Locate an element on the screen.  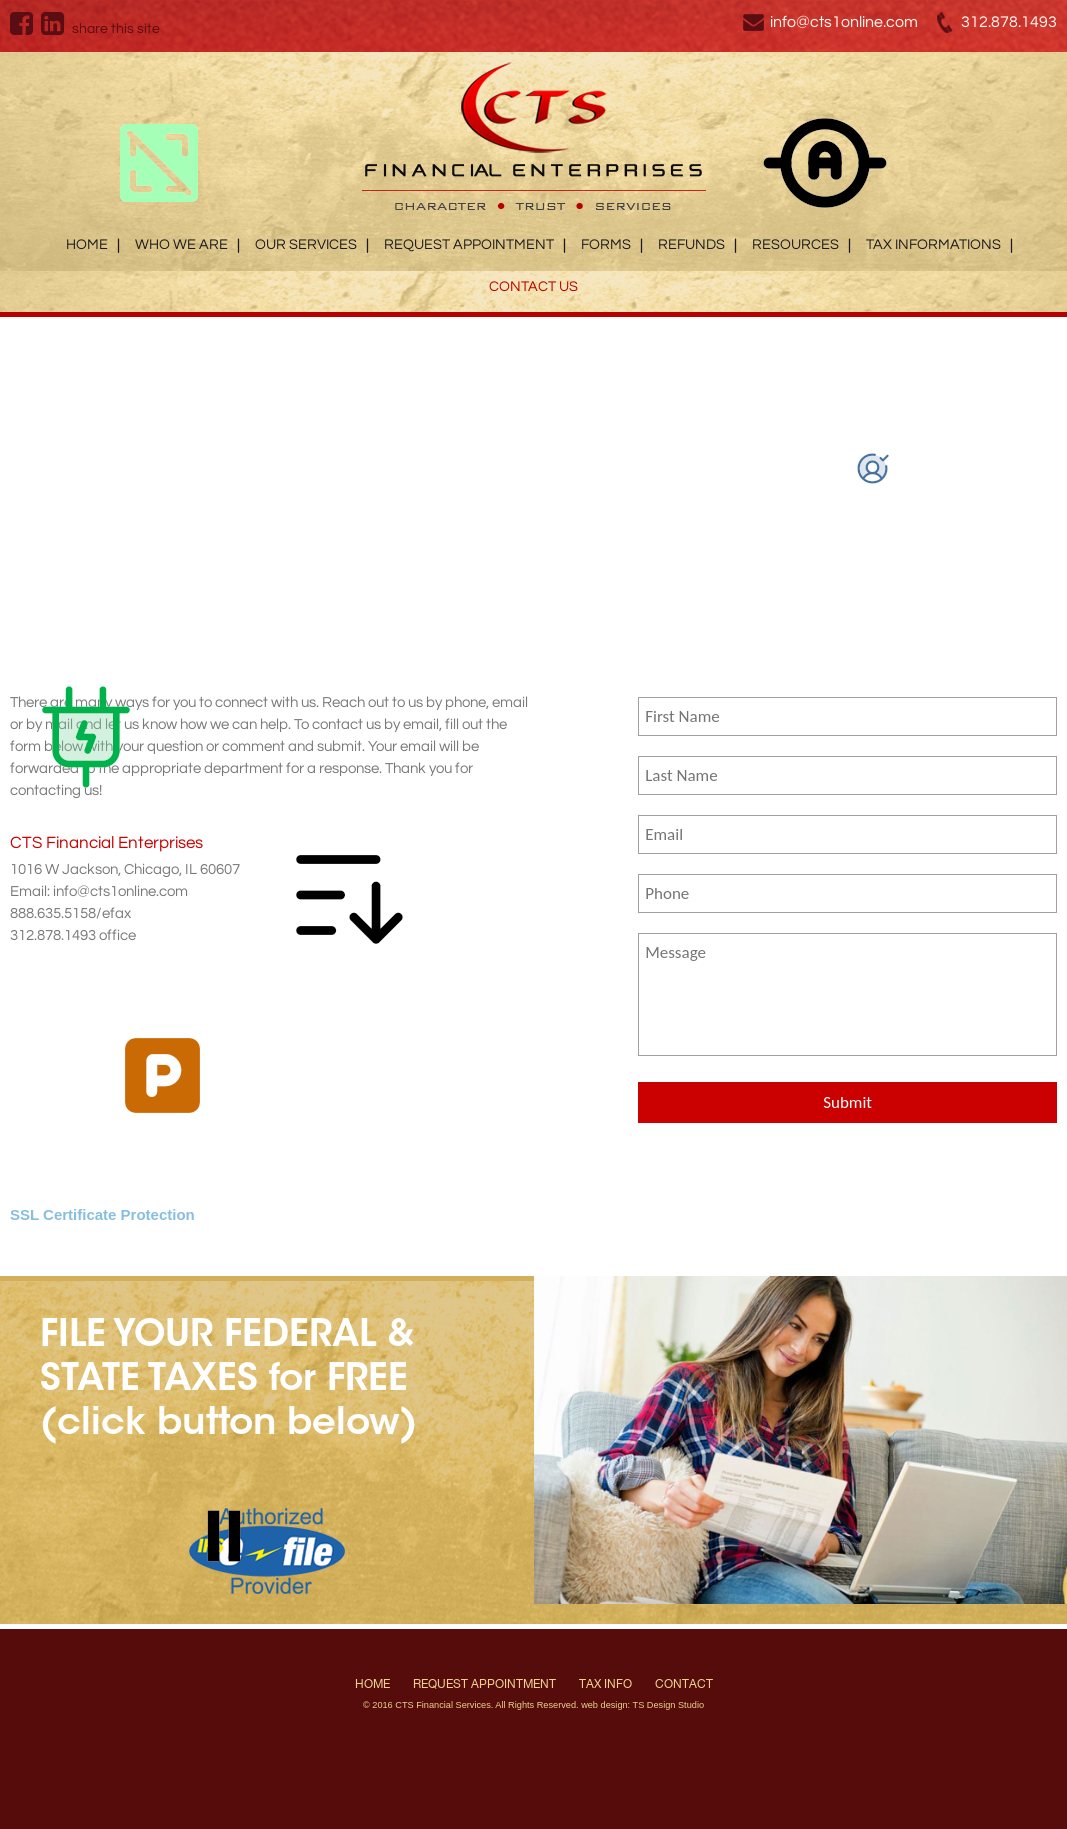
ammeter symbol for circuit diagrams is located at coordinates (825, 163).